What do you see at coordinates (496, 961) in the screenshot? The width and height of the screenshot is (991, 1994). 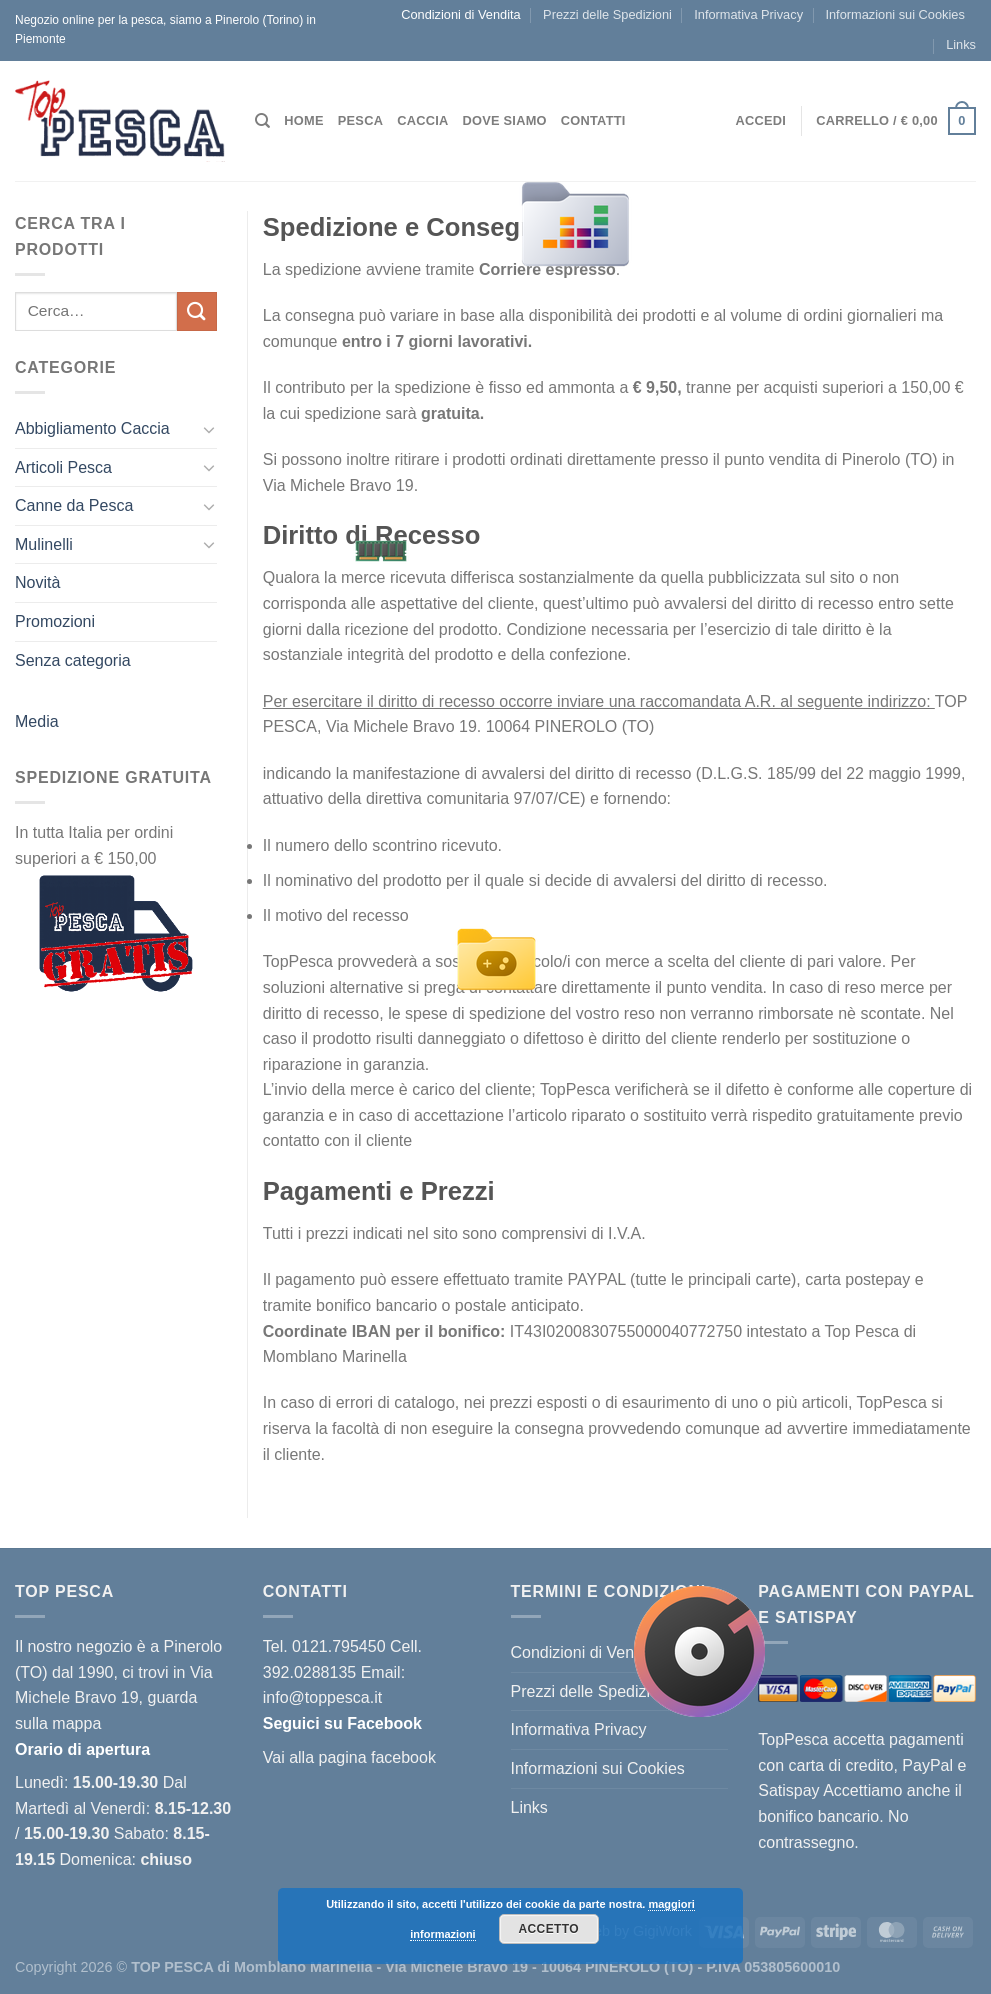 I see `open your games folder` at bounding box center [496, 961].